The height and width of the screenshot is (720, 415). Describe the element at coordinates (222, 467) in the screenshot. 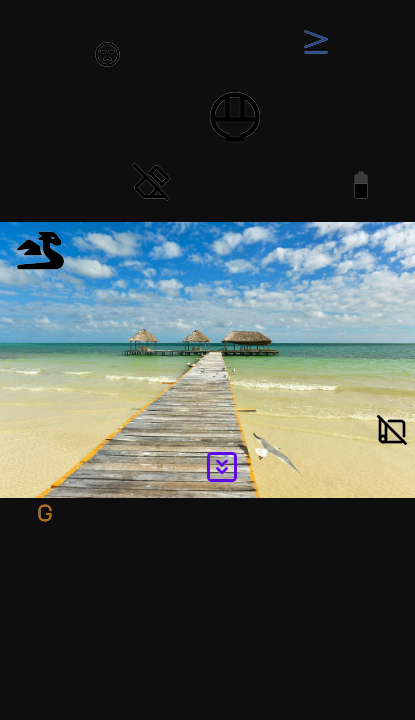

I see `collapse or minimize content section` at that location.